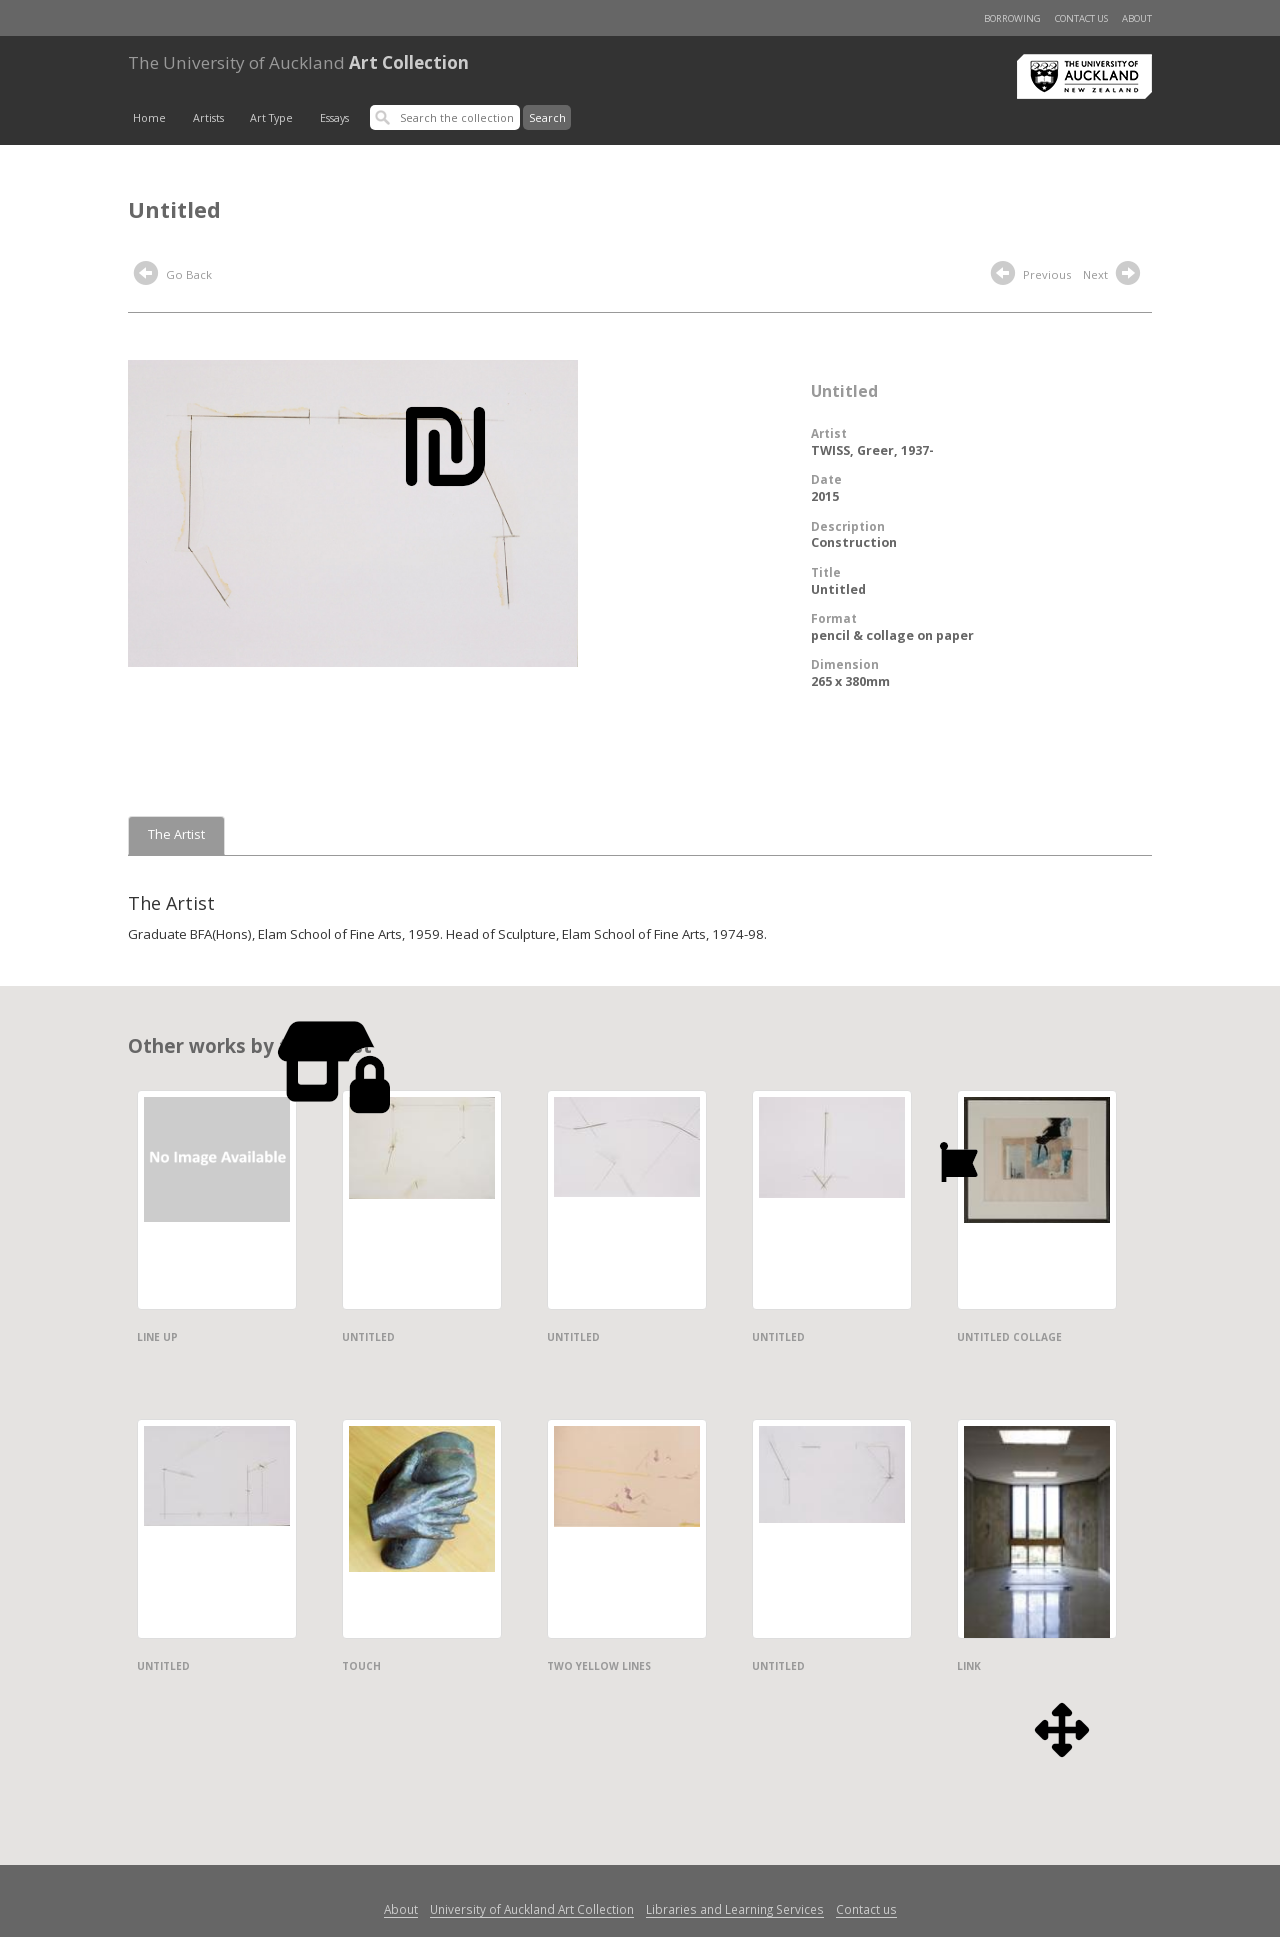 The image size is (1280, 1937). I want to click on indicates a locked or secured store, so click(332, 1061).